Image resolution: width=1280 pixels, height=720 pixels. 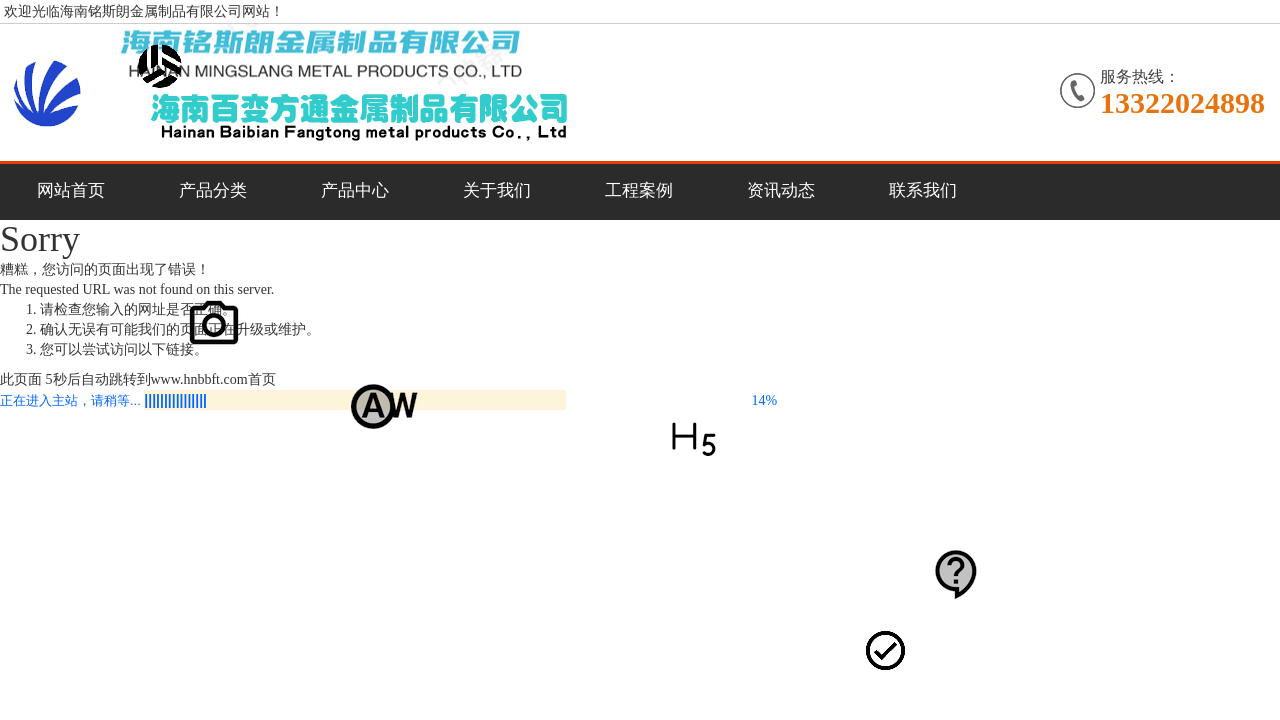 What do you see at coordinates (384, 406) in the screenshot?
I see `enable auto white balance` at bounding box center [384, 406].